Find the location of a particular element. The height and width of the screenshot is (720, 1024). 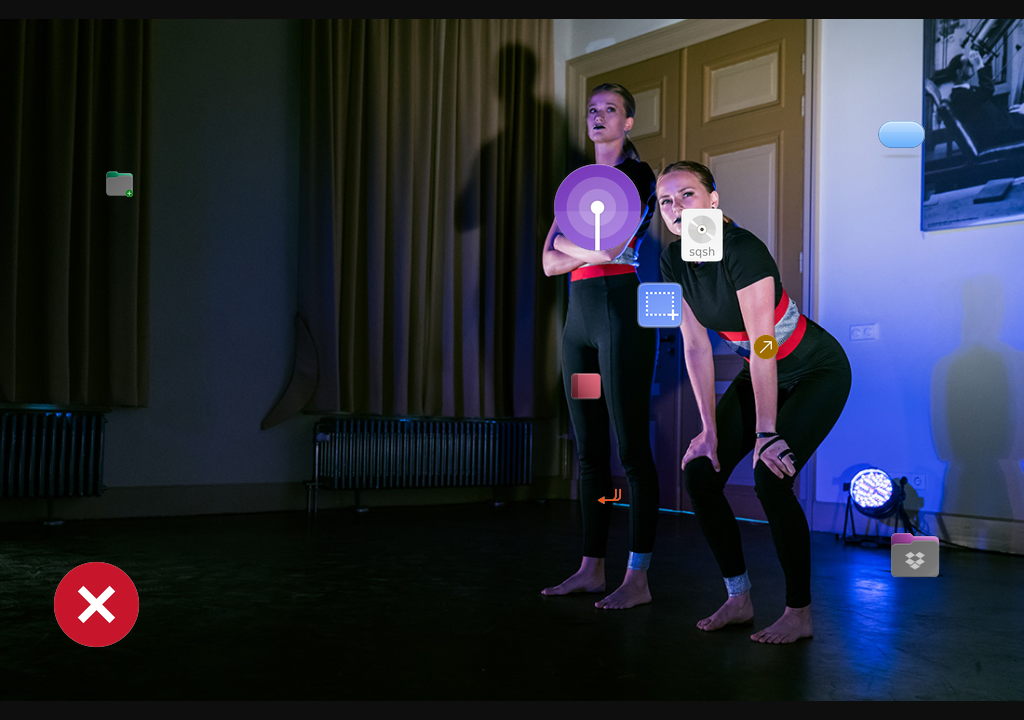

reply to all recipients of an email is located at coordinates (609, 495).